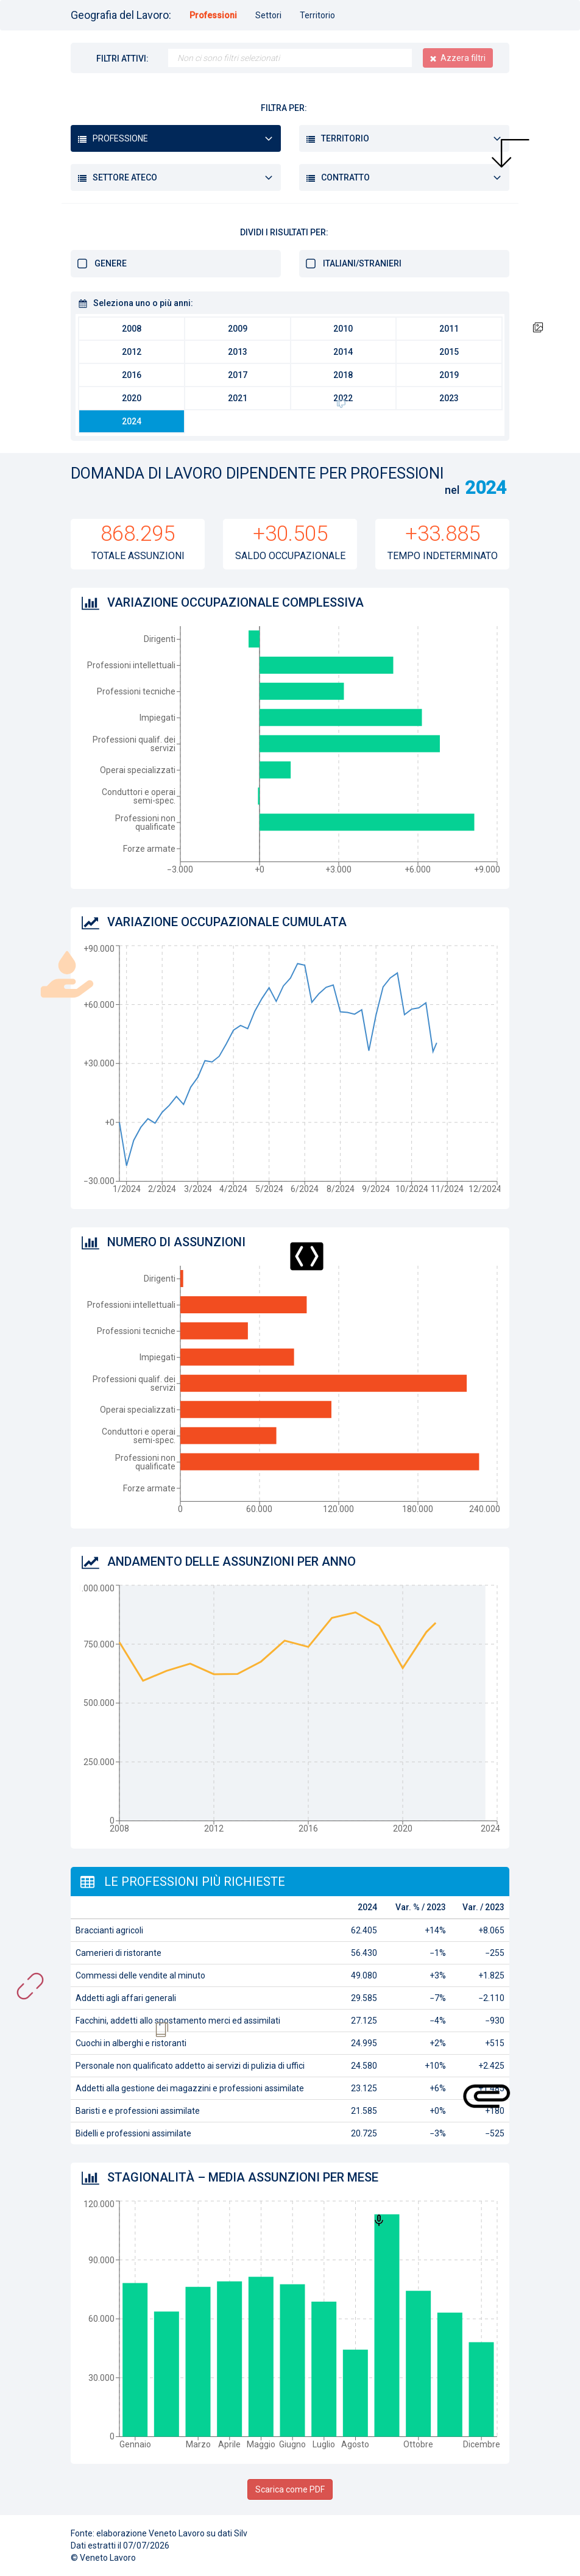 The image size is (580, 2576). Describe the element at coordinates (30, 1986) in the screenshot. I see `unlink or disconnect a URL` at that location.